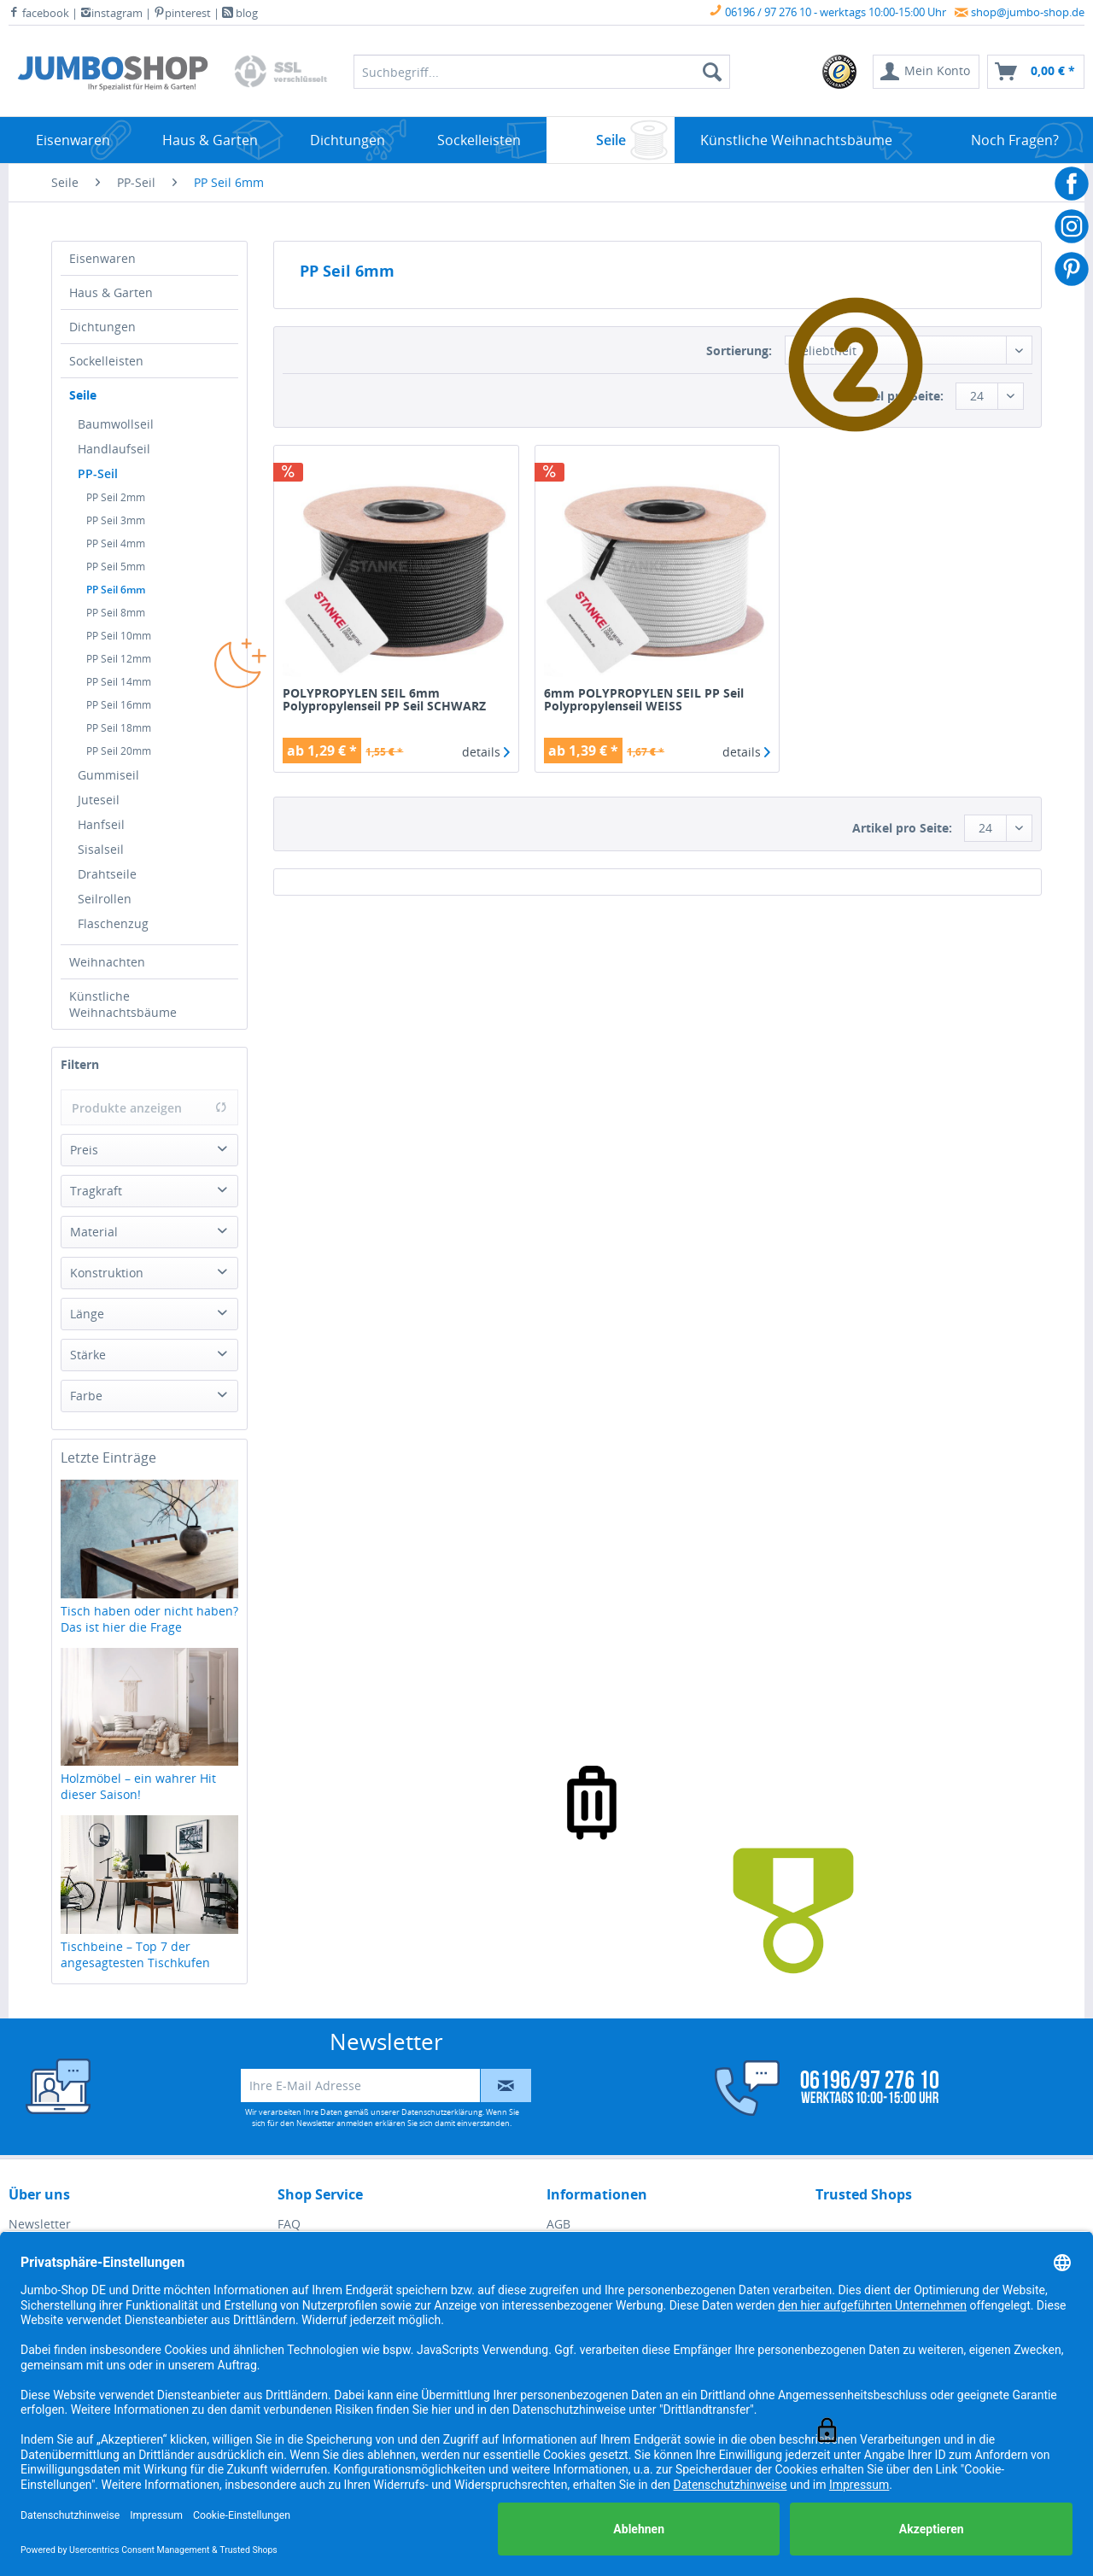 This screenshot has height=2576, width=1093. I want to click on view achievements or awards, so click(793, 1903).